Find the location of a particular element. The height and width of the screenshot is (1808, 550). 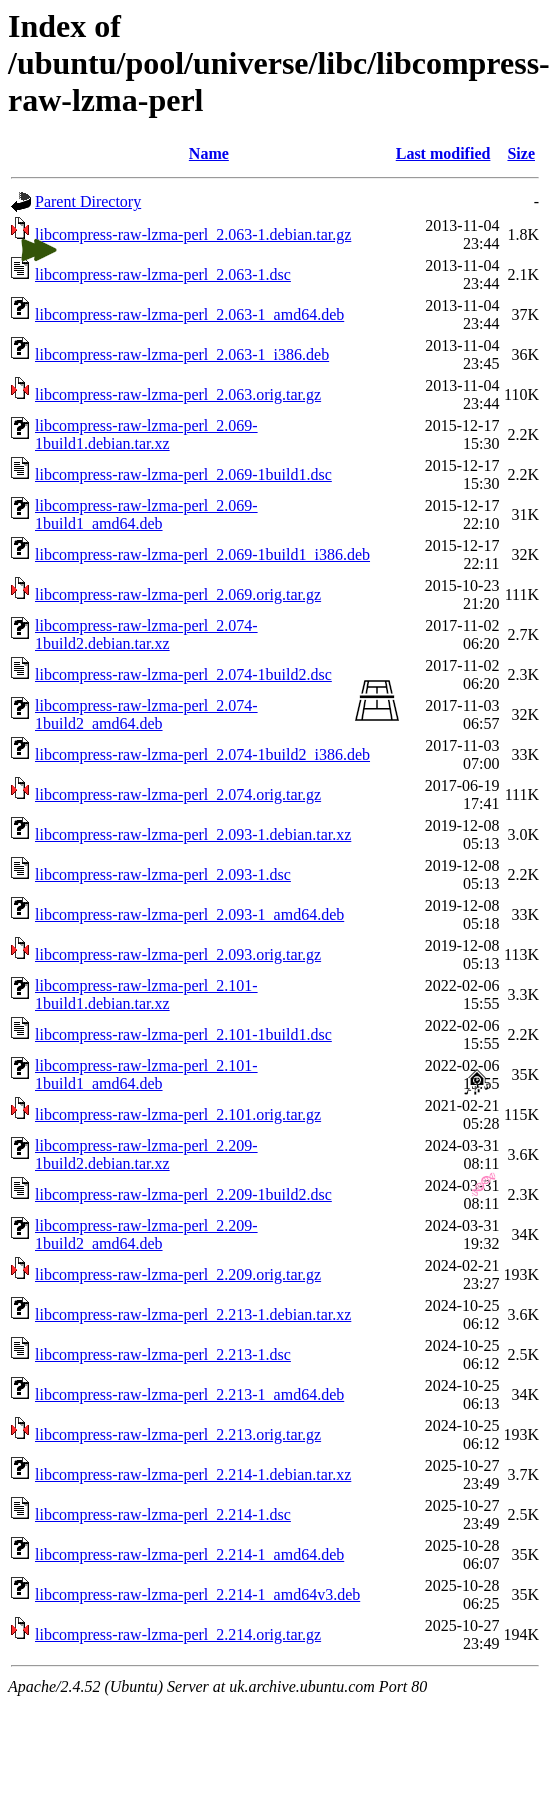

view tennis court availability is located at coordinates (377, 699).